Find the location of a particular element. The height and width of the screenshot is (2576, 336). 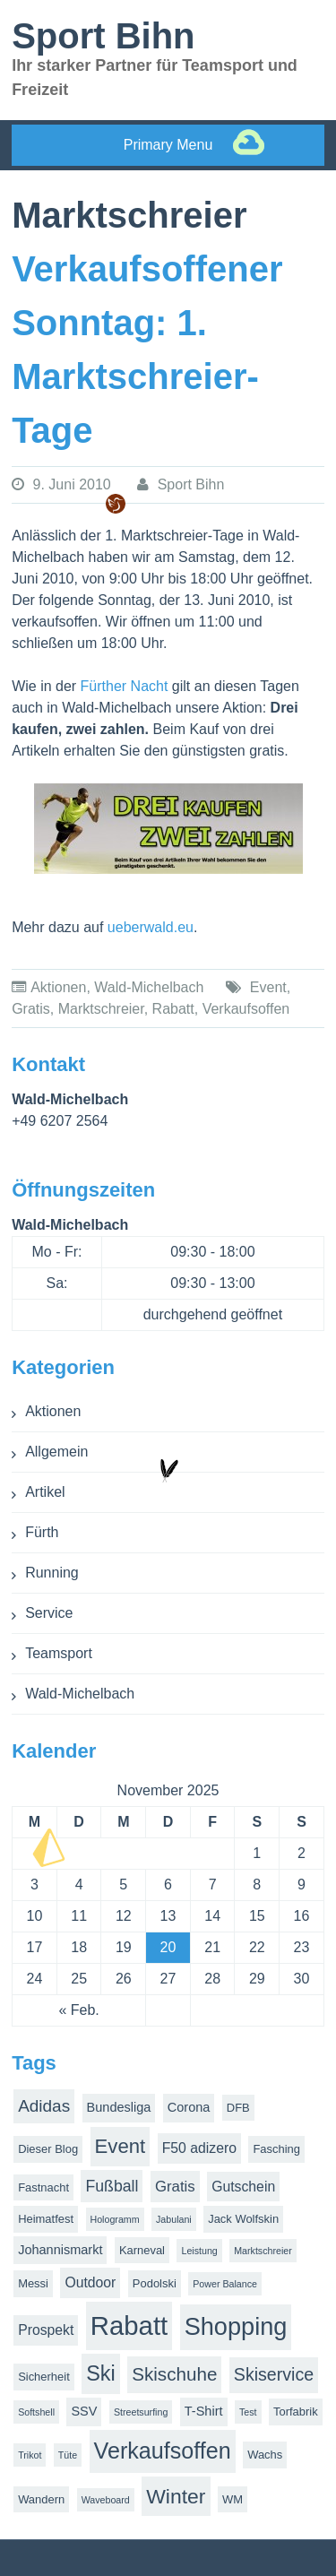

apache maven project or build tool is located at coordinates (169, 1471).